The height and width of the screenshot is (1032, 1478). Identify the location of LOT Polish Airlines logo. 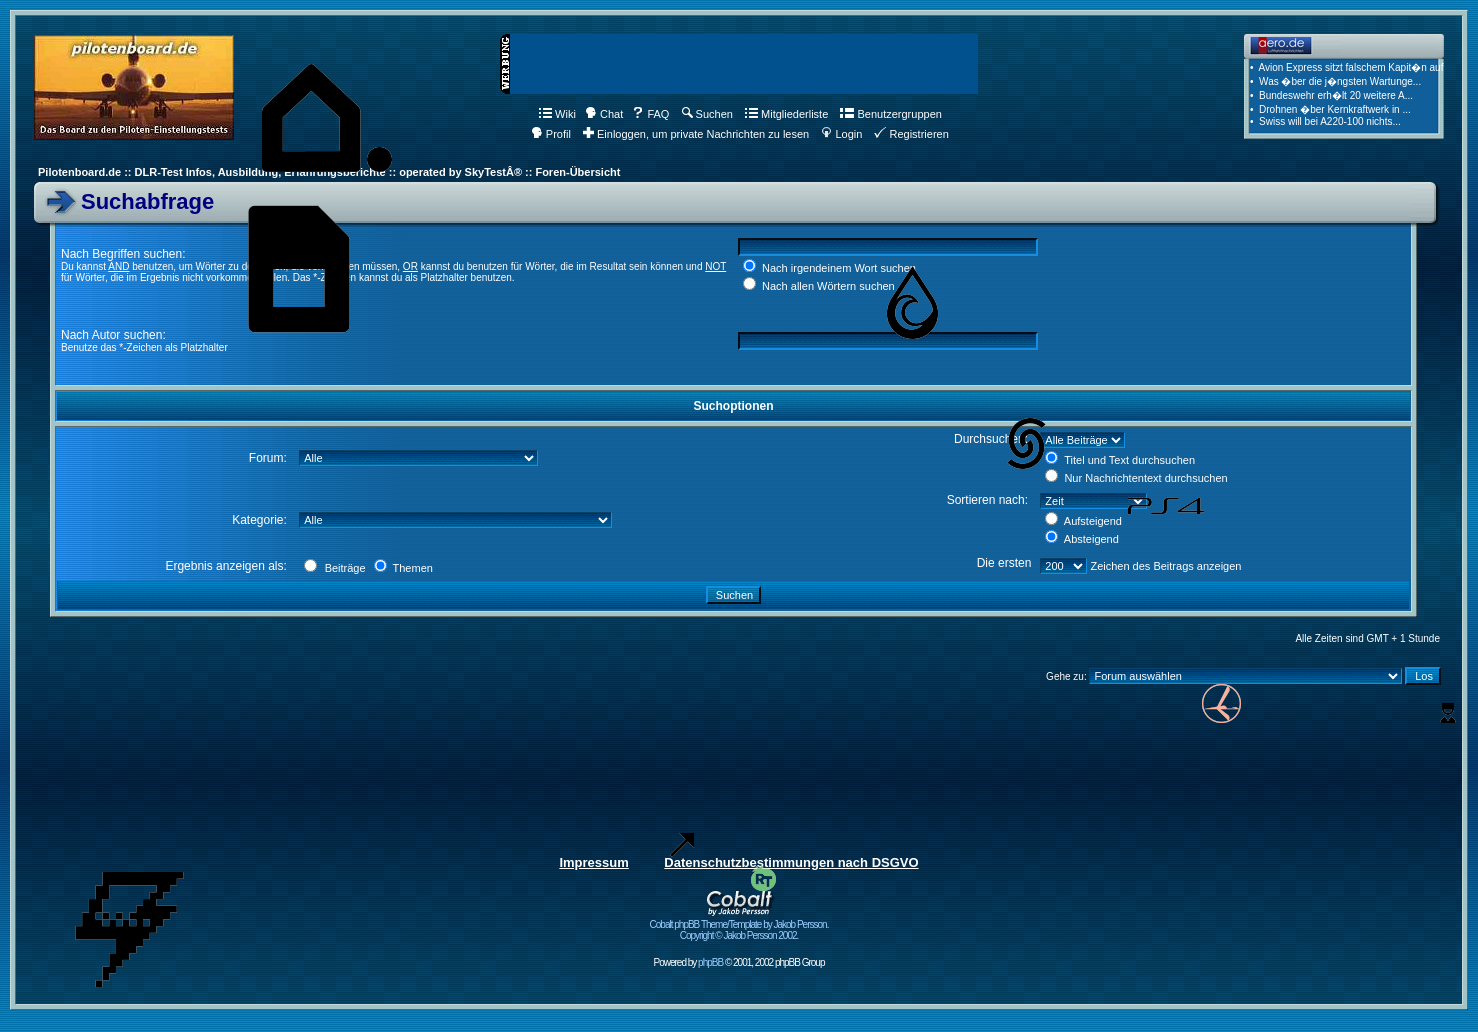
(1221, 703).